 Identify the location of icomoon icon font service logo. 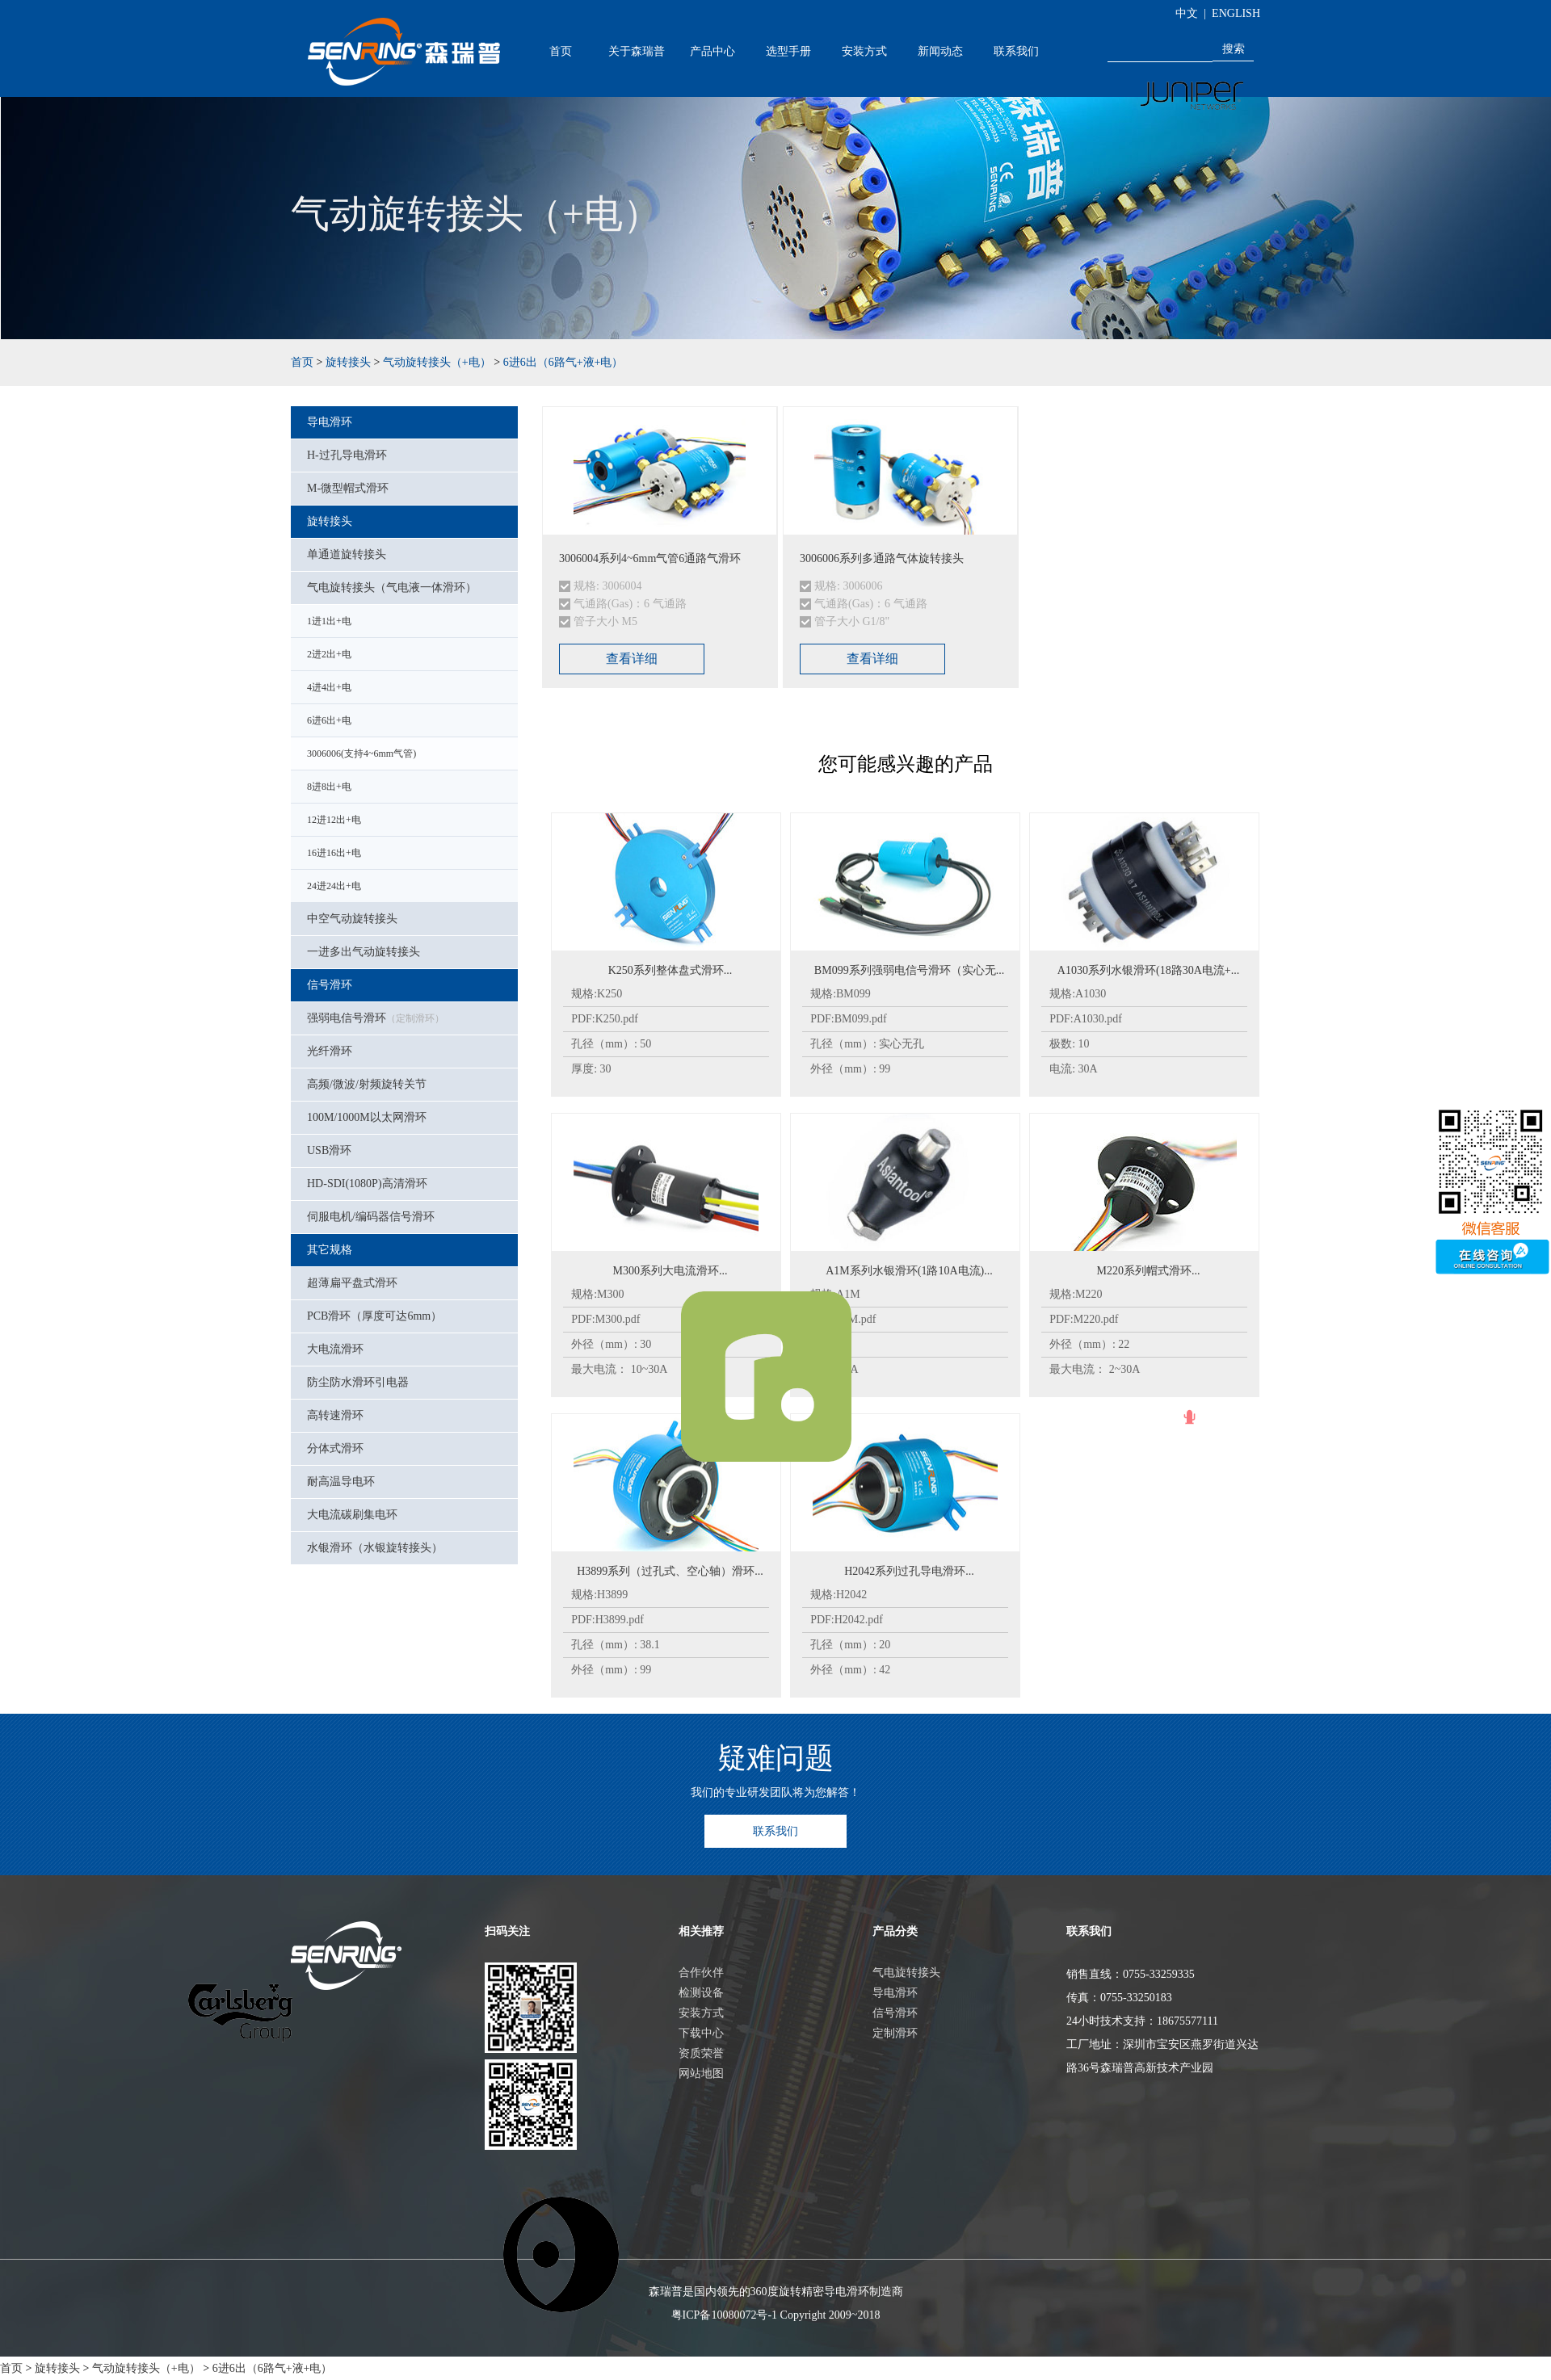
(561, 2254).